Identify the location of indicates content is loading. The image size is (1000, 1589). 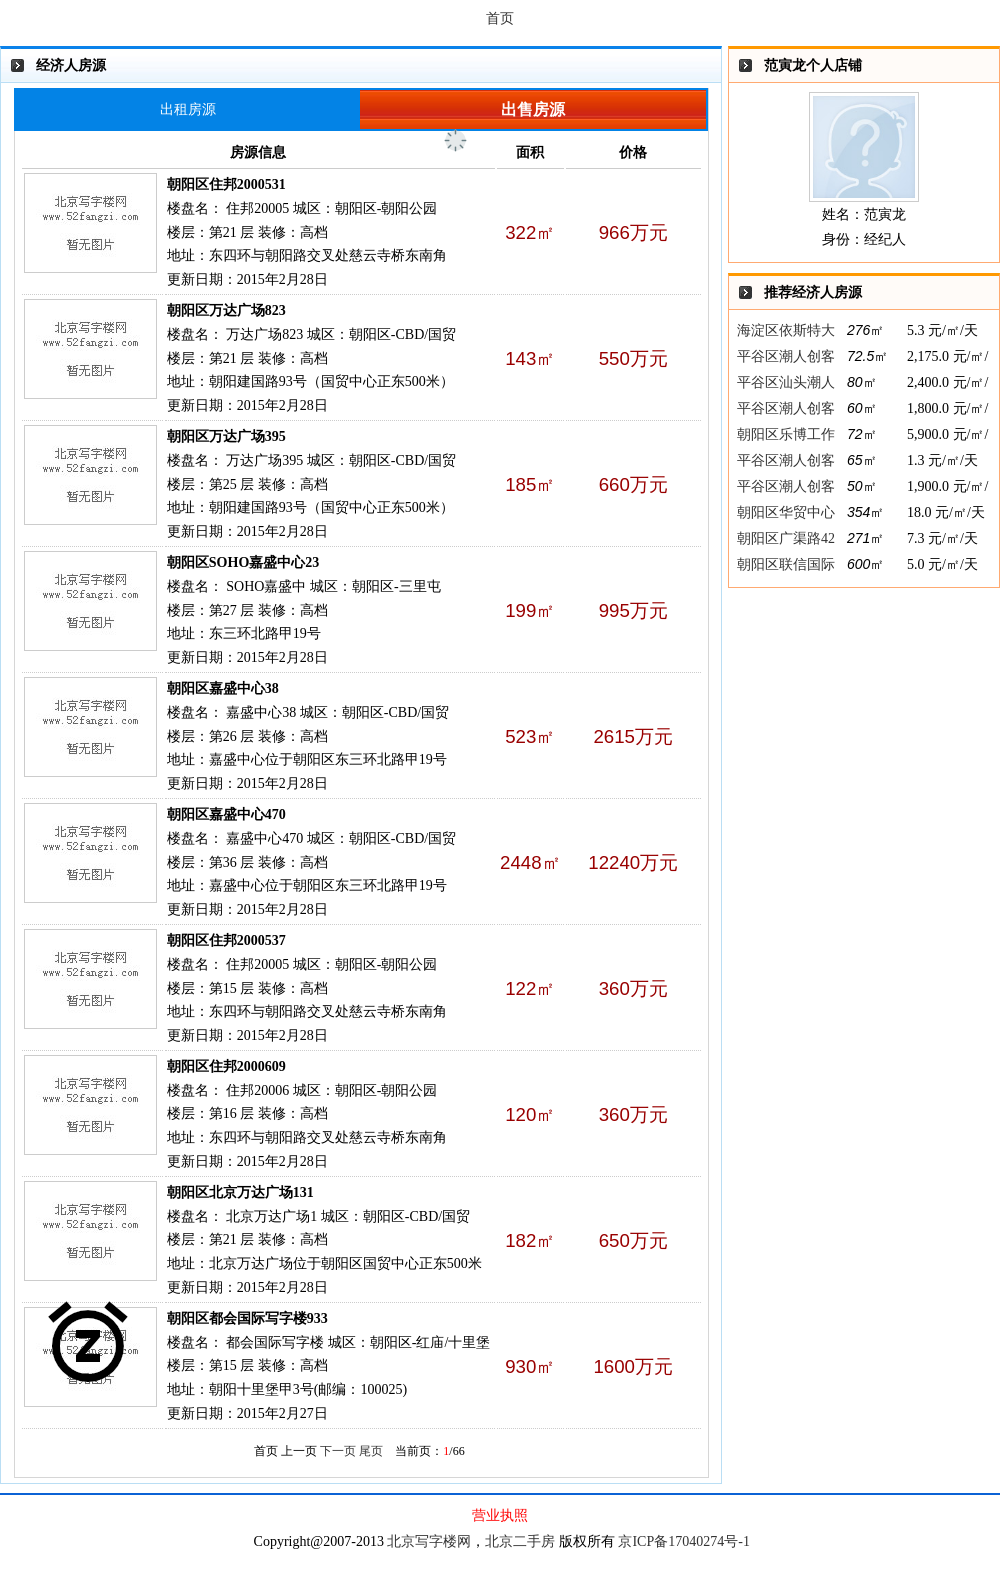
(455, 140).